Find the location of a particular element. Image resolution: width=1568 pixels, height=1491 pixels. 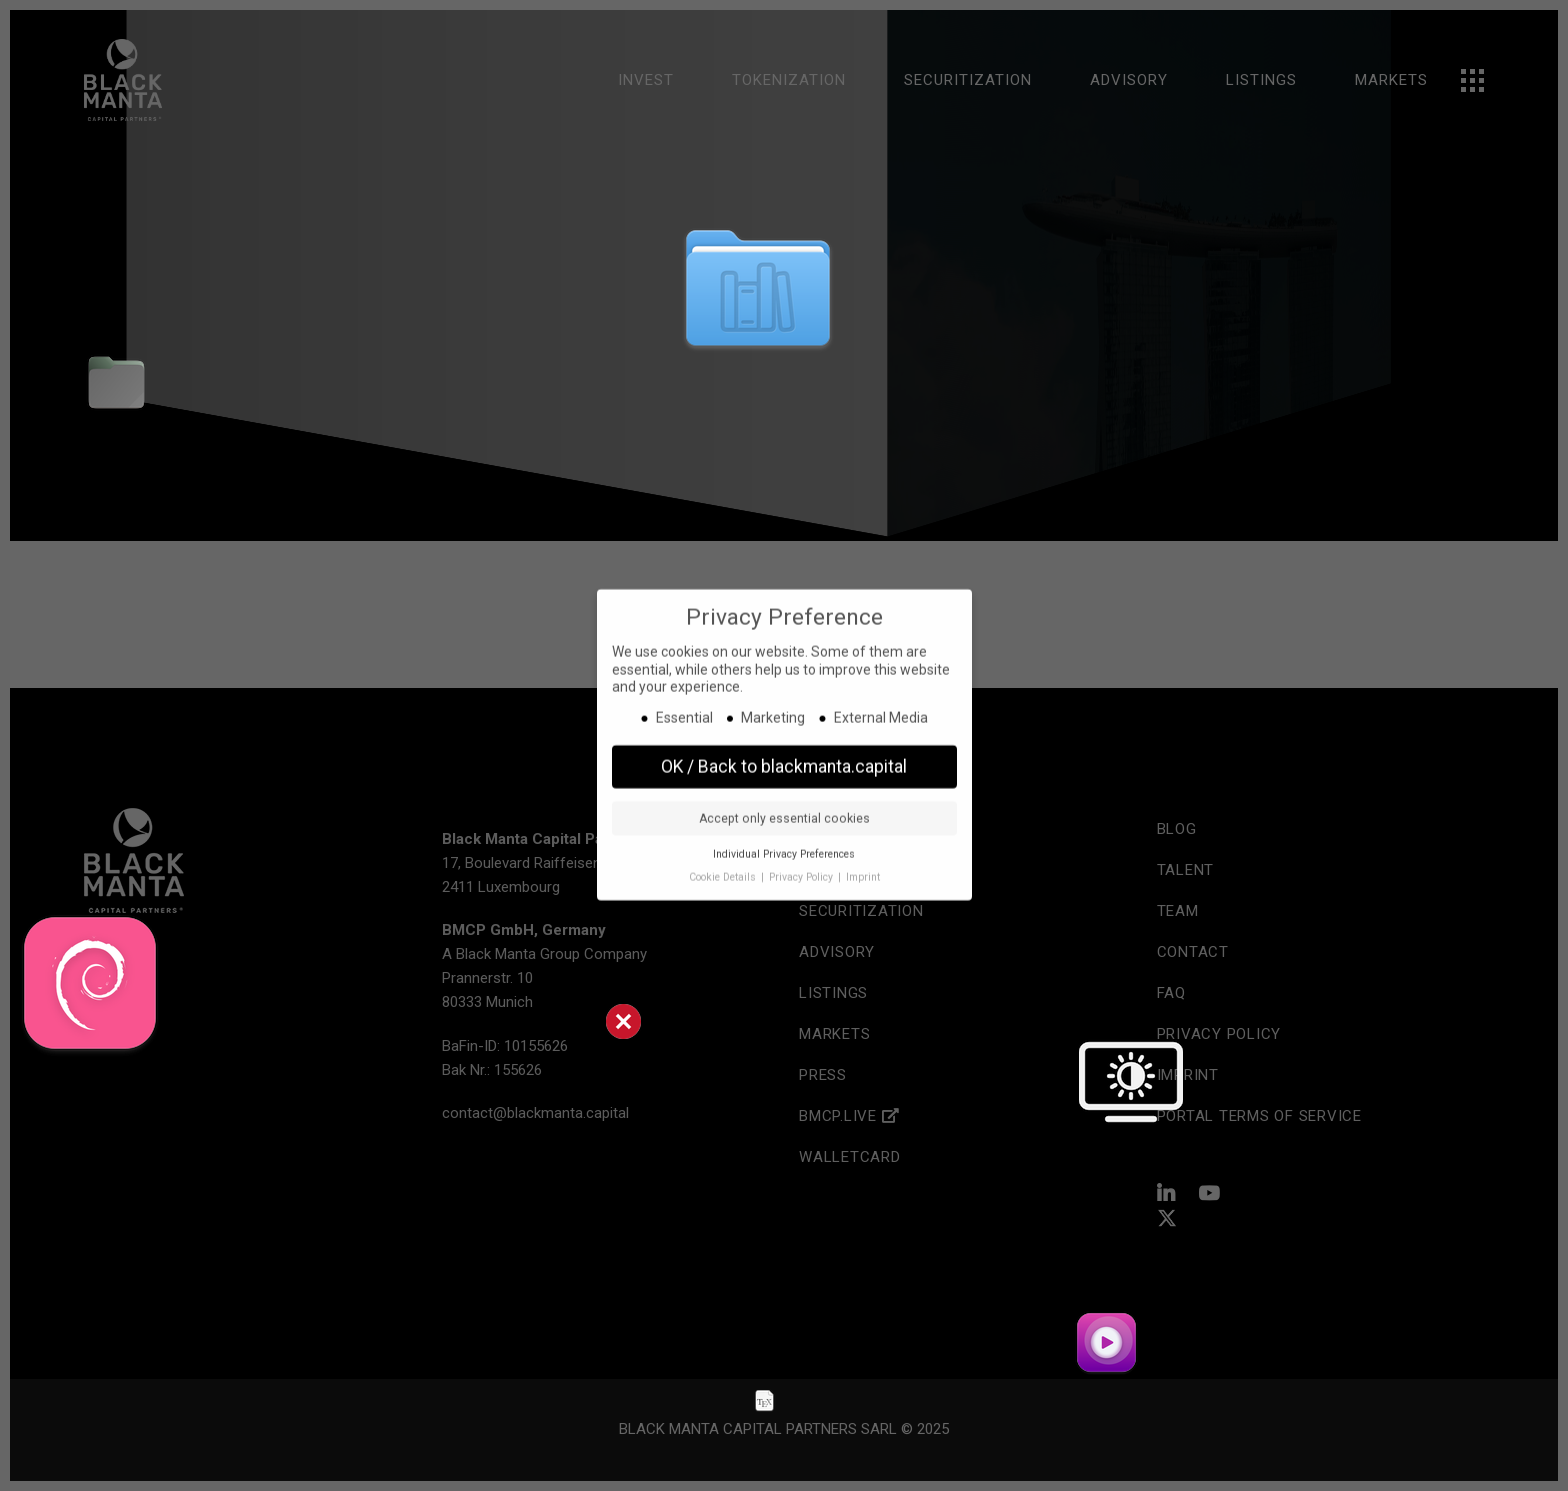

adjust display brightness settings is located at coordinates (1131, 1082).